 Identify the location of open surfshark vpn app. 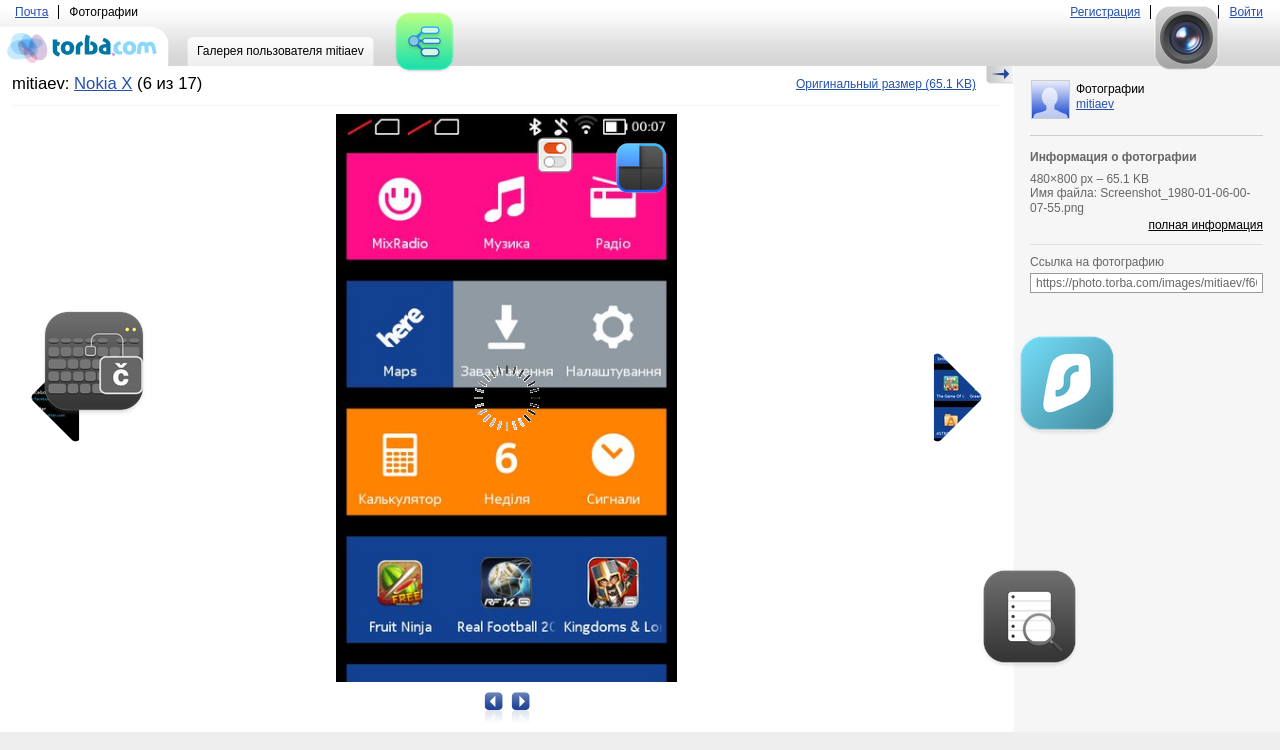
(1067, 383).